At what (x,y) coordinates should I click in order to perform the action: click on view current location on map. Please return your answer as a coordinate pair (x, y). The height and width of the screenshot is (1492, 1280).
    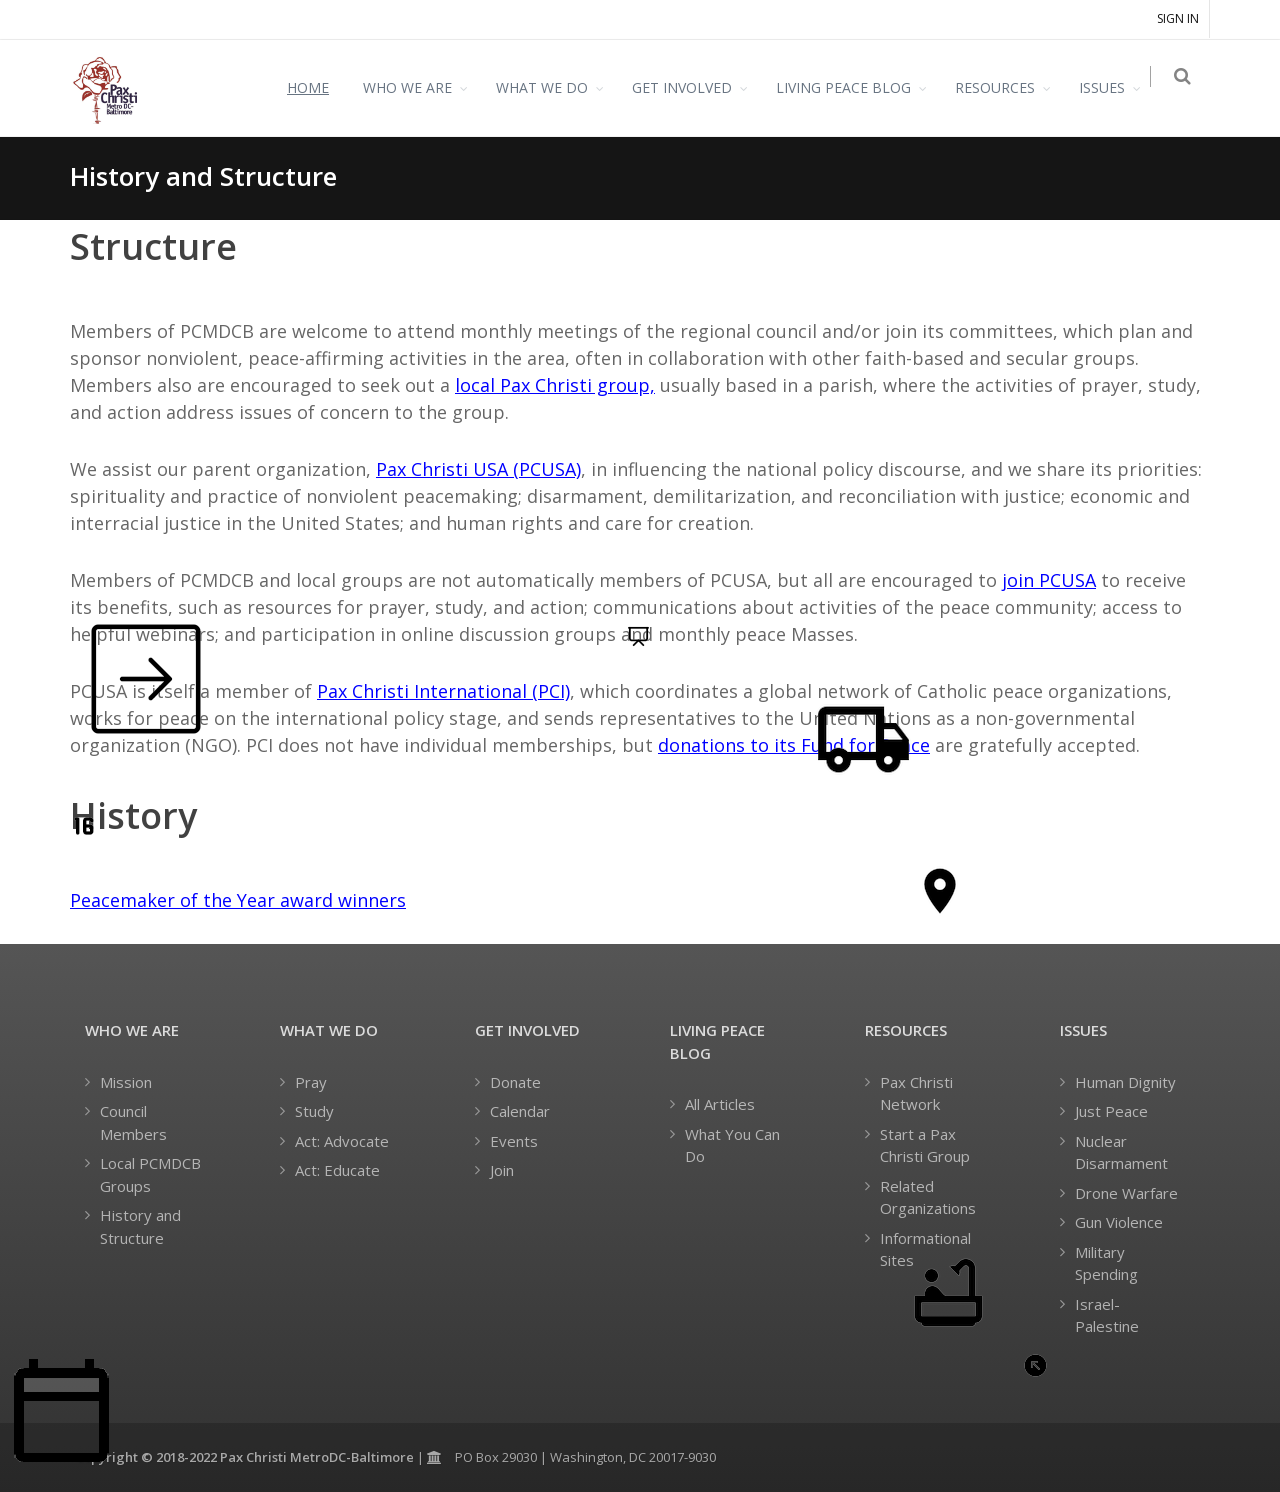
    Looking at the image, I should click on (940, 891).